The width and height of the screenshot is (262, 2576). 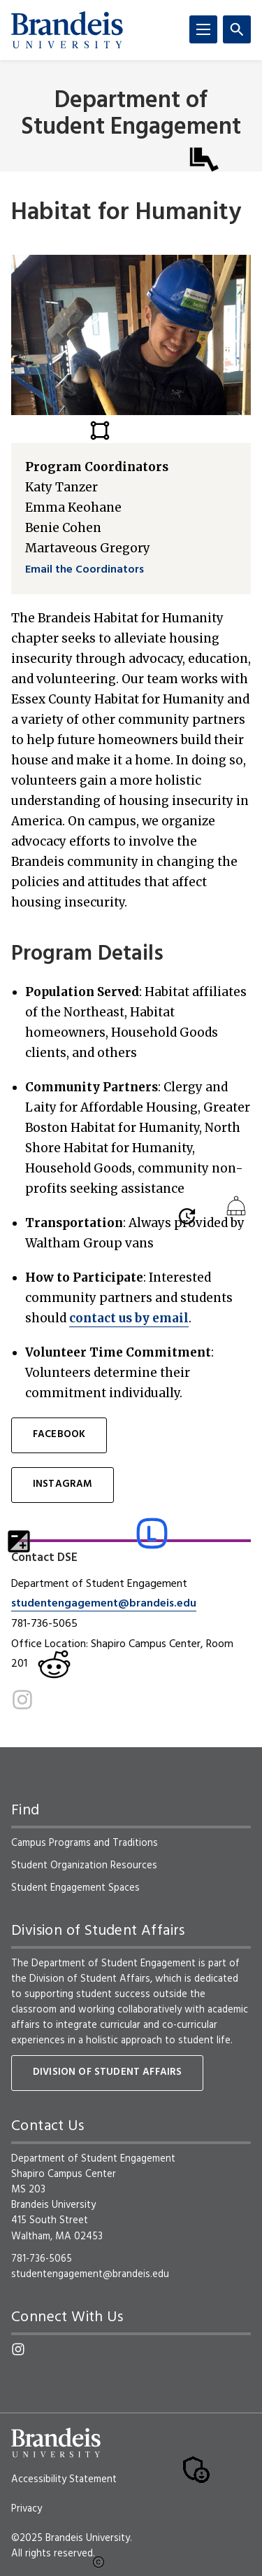 I want to click on select extra legroom seat option, so click(x=203, y=160).